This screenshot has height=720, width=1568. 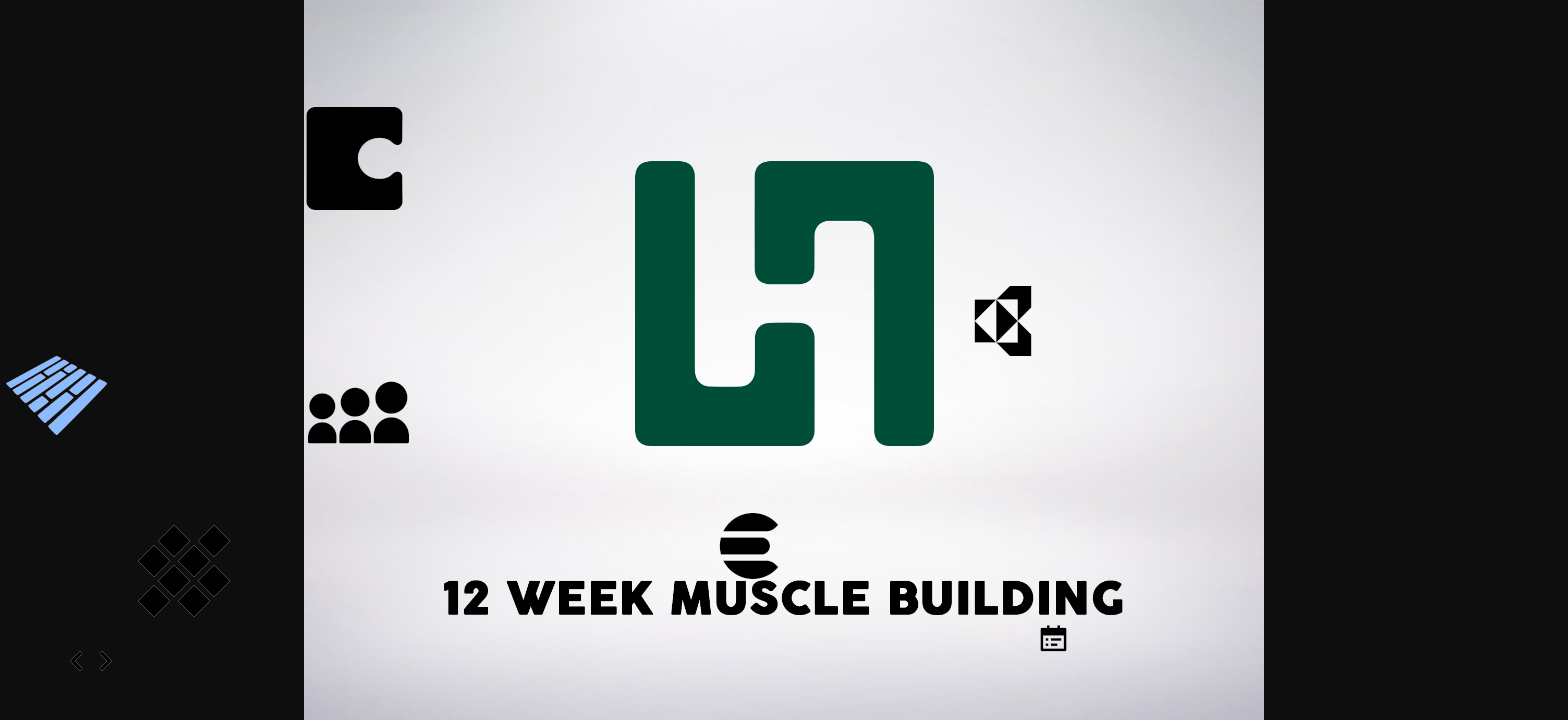 I want to click on open coda document, so click(x=354, y=158).